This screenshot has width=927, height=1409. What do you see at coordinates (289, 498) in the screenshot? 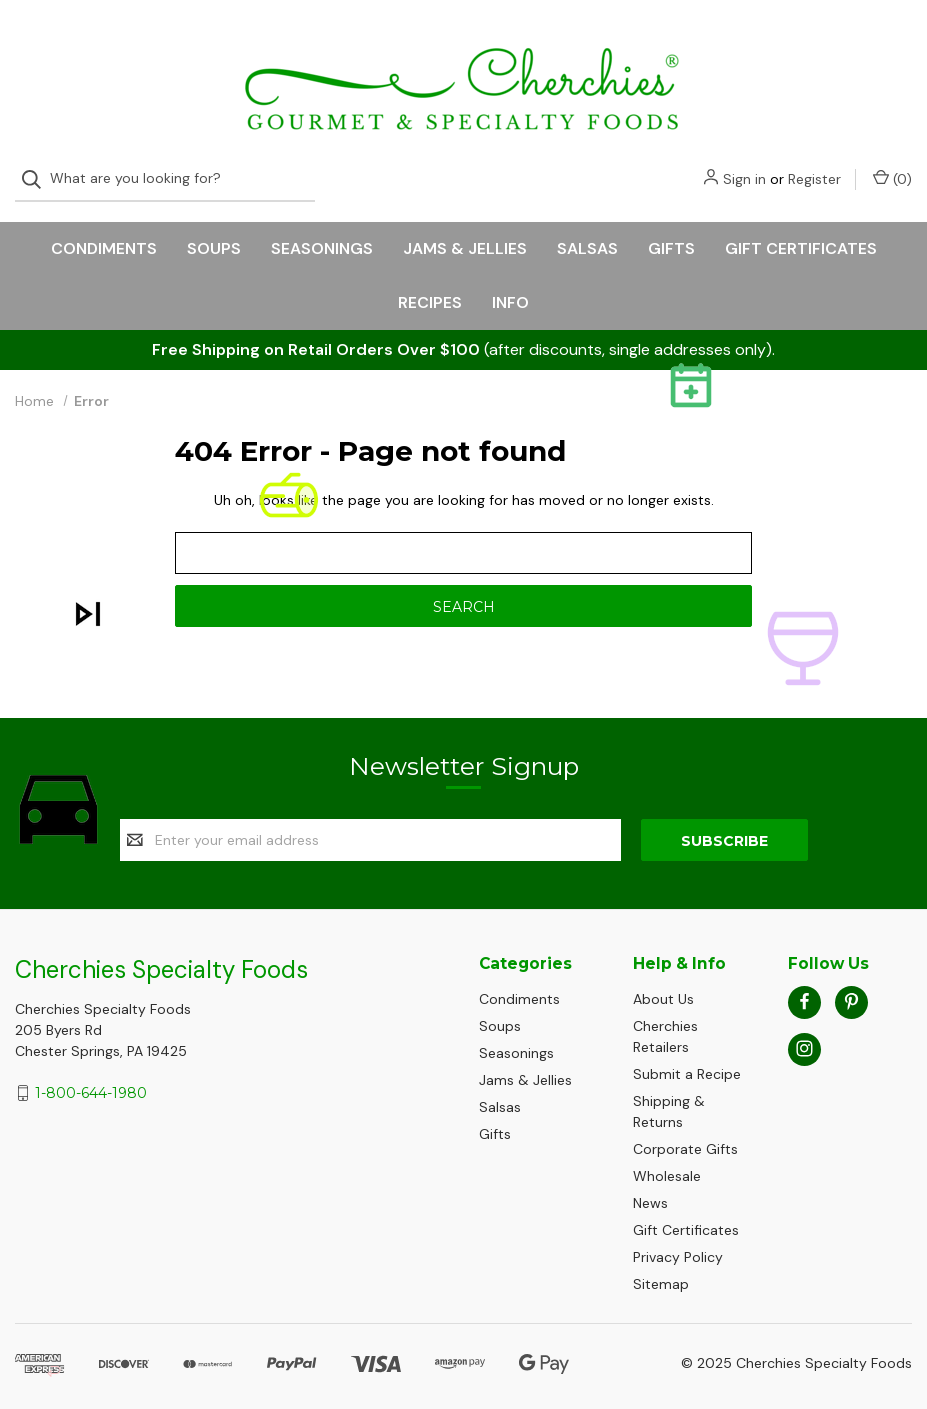
I see `view activity log or history` at bounding box center [289, 498].